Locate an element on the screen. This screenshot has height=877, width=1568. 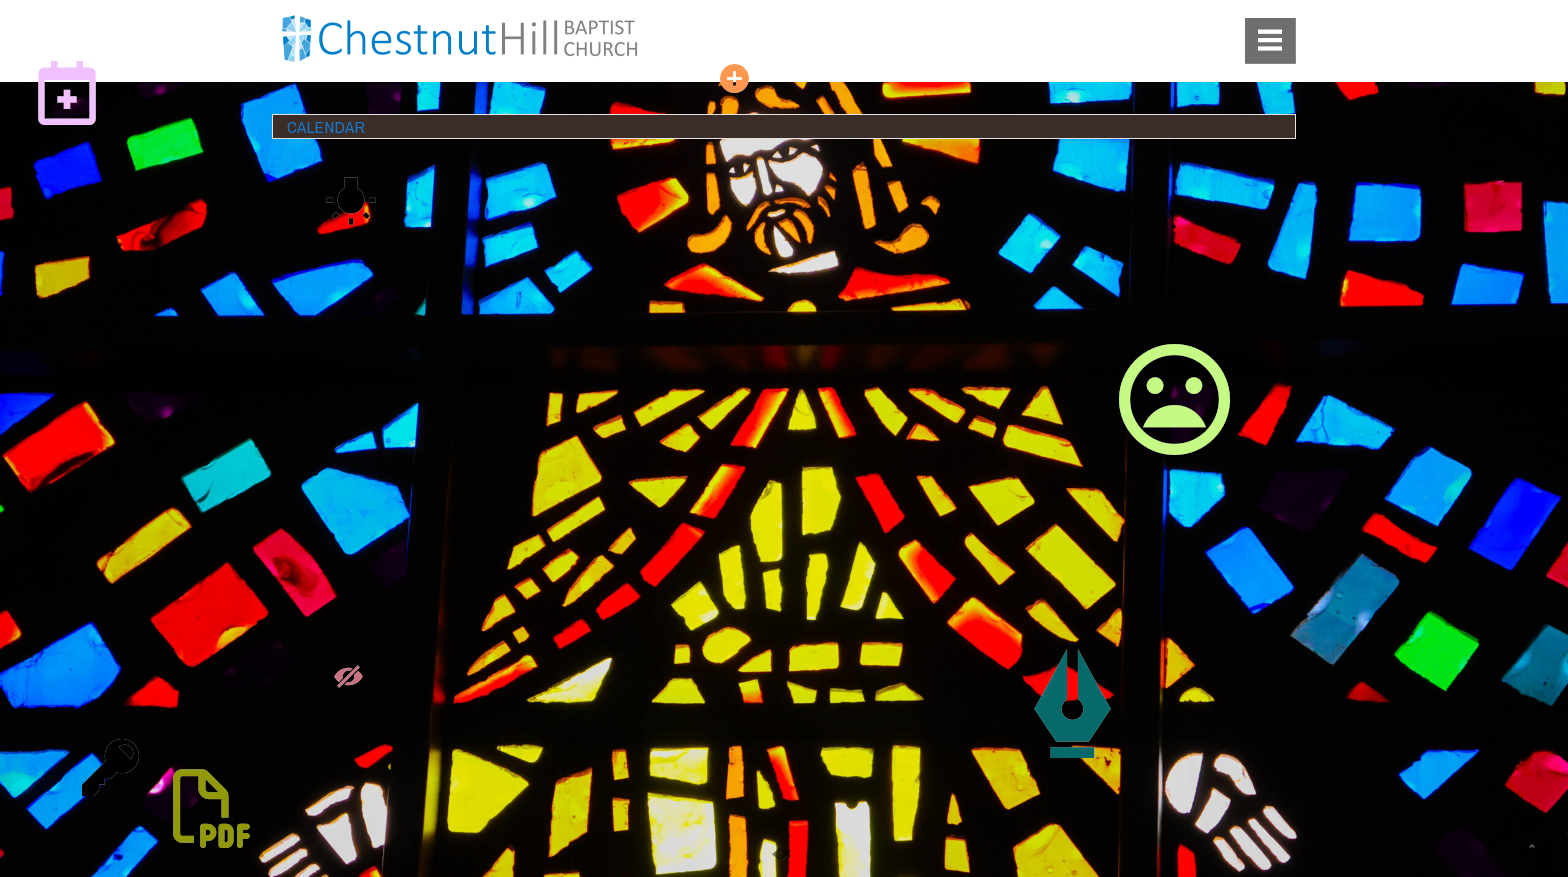
add a new item is located at coordinates (734, 78).